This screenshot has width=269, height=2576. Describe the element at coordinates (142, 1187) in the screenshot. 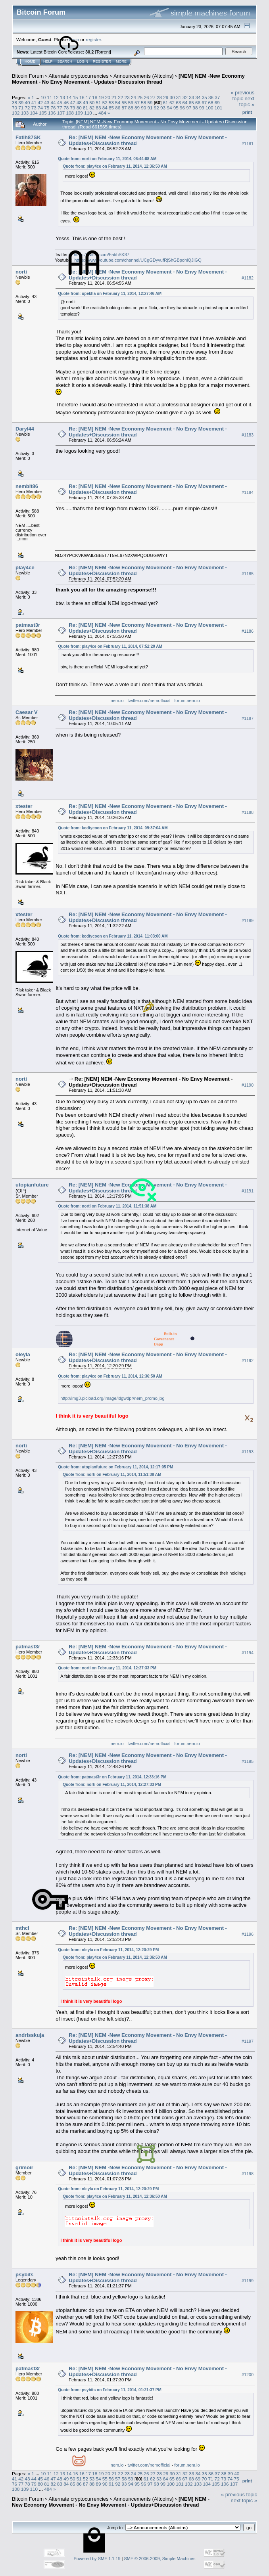

I see `hide from view` at that location.